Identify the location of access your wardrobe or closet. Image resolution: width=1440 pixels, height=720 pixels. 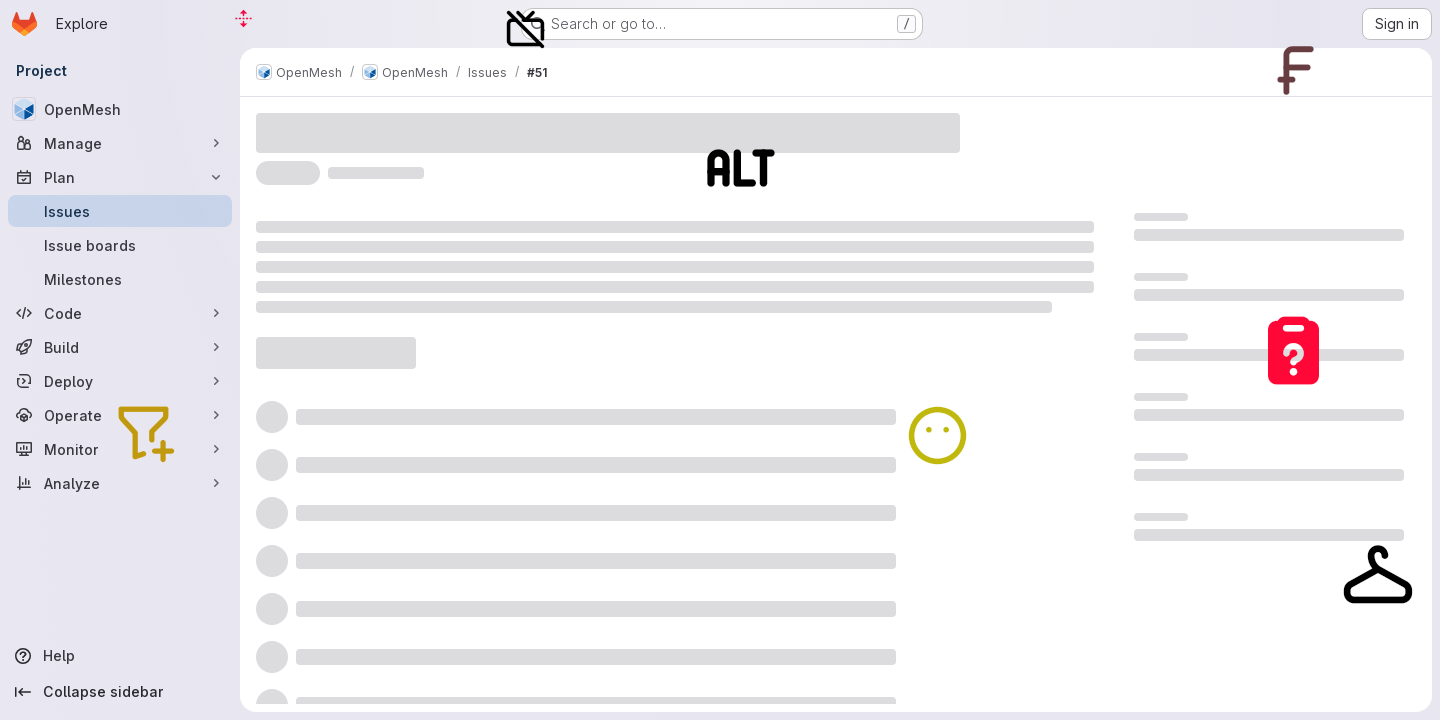
(1378, 576).